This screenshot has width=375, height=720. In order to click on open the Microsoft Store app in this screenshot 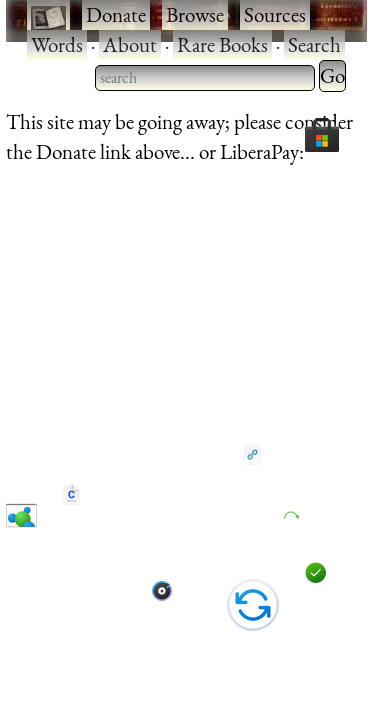, I will do `click(322, 135)`.